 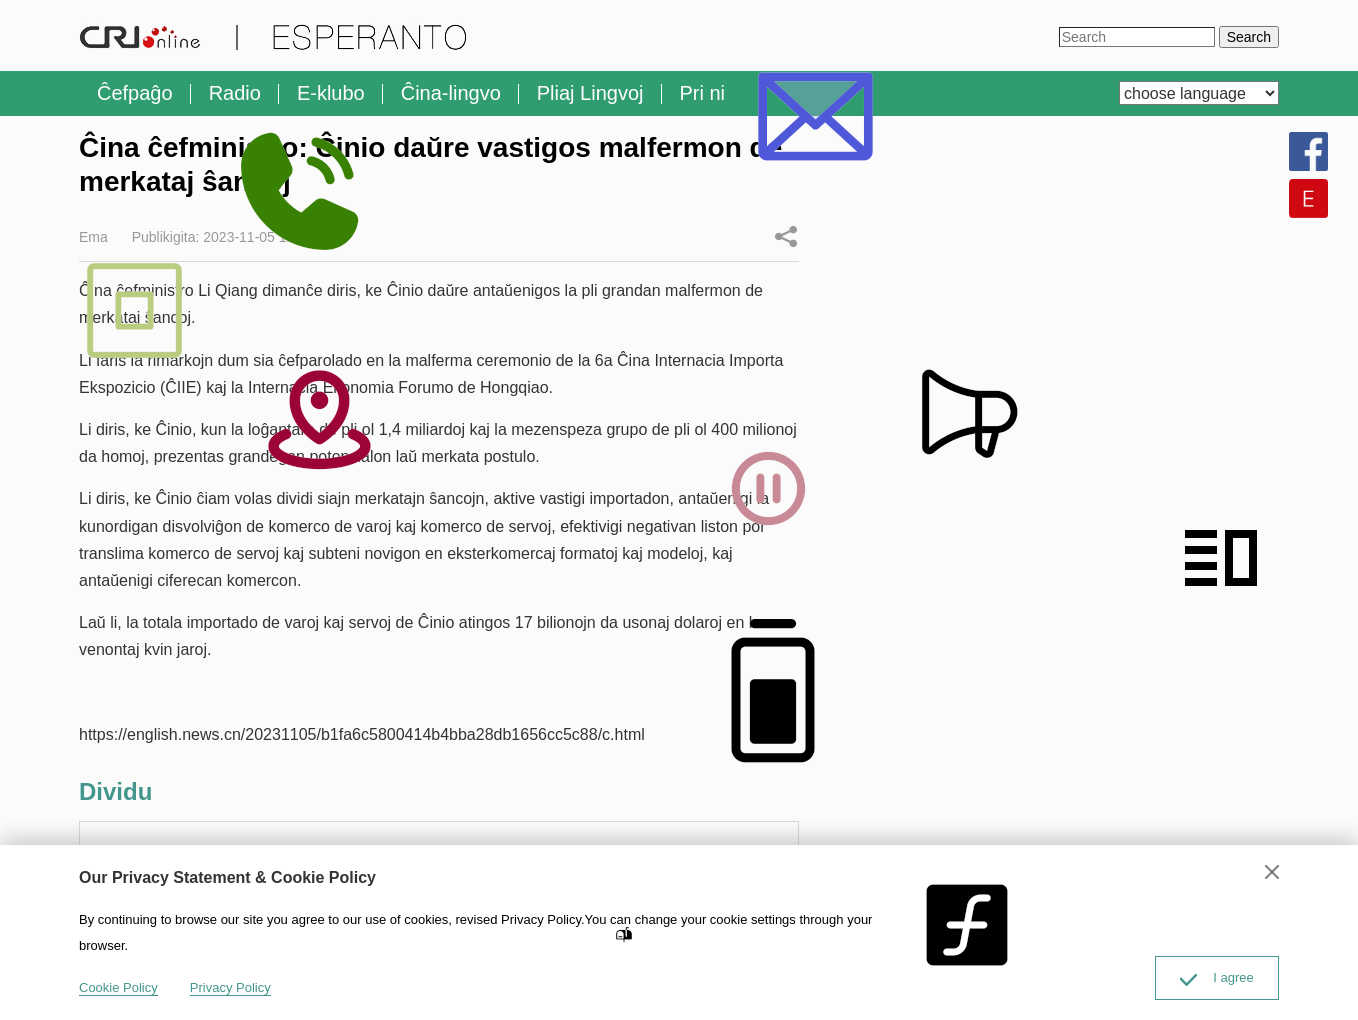 What do you see at coordinates (1221, 558) in the screenshot?
I see `toggle vertical split view layout` at bounding box center [1221, 558].